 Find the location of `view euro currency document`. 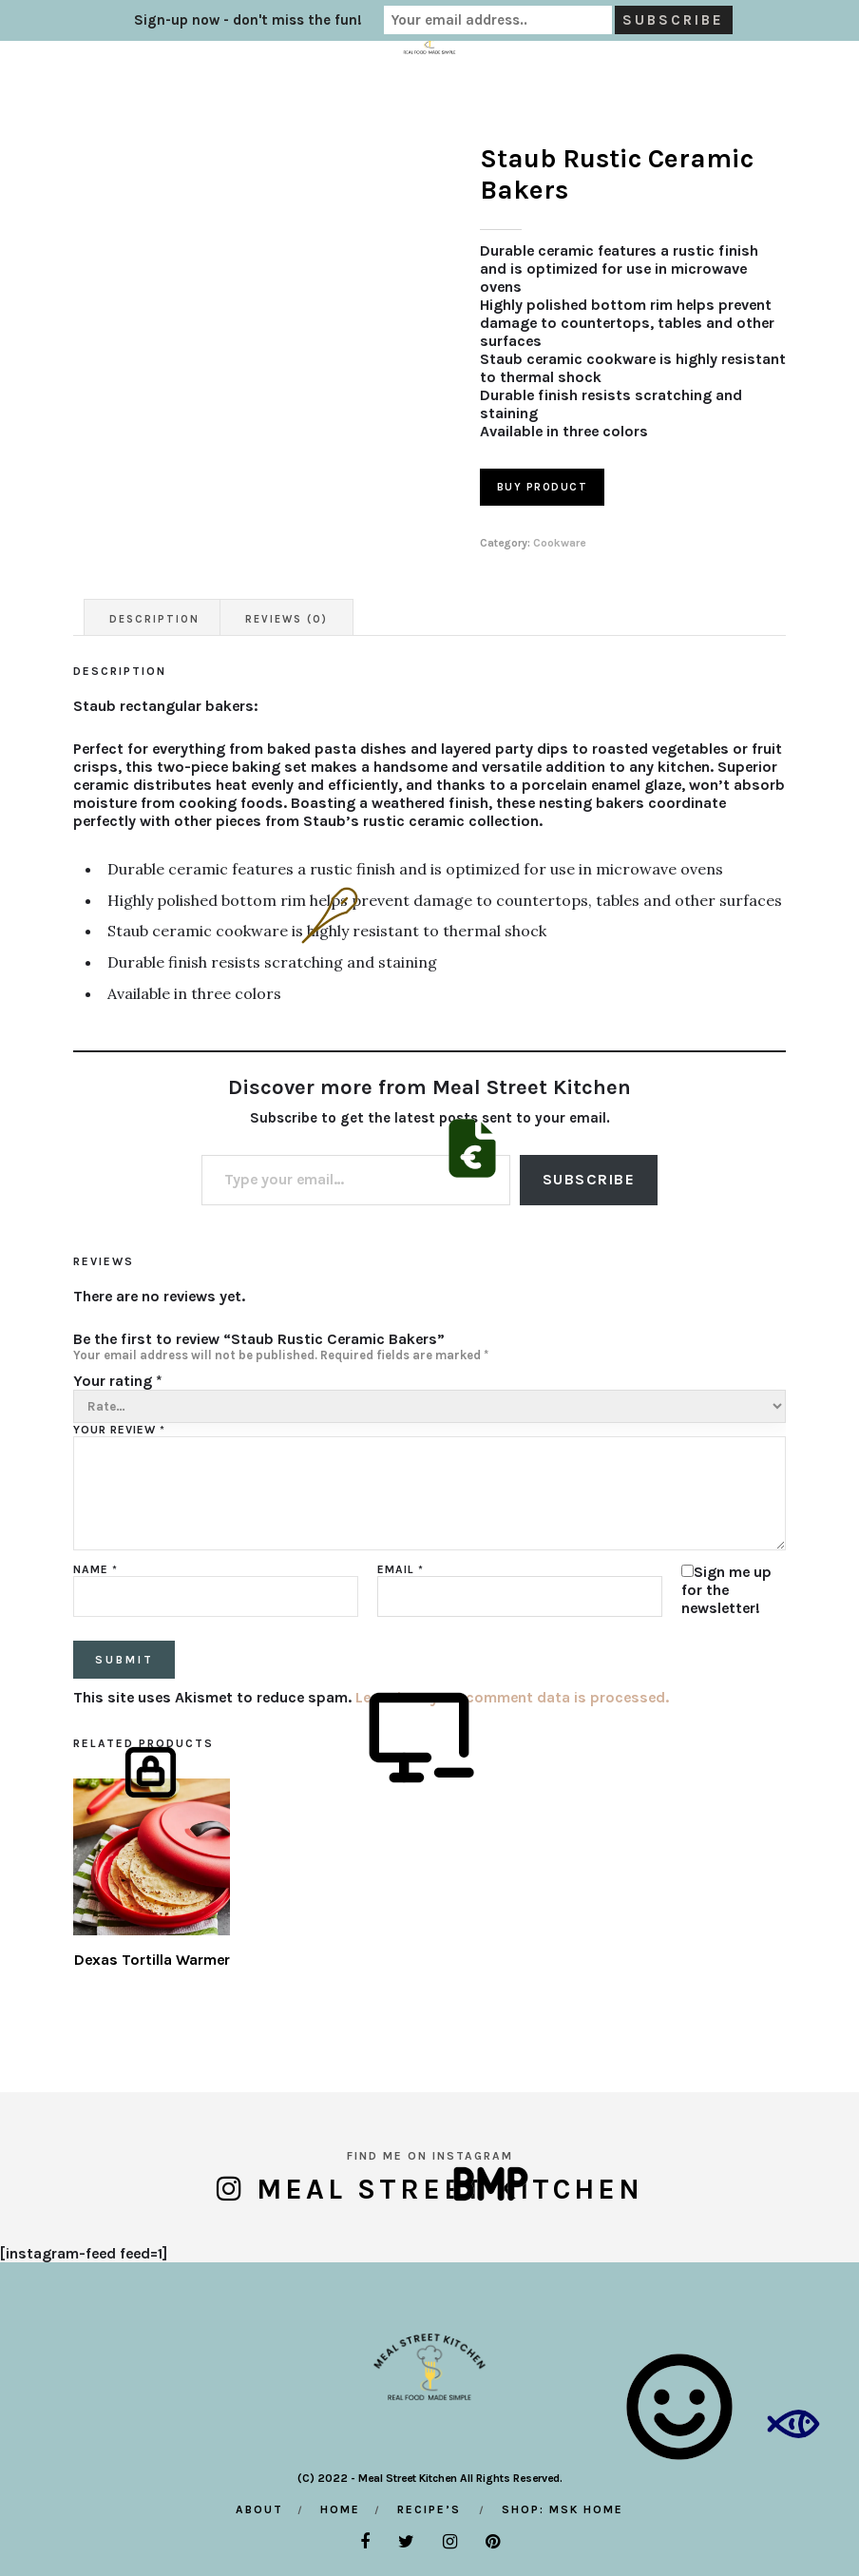

view euro currency document is located at coordinates (472, 1148).